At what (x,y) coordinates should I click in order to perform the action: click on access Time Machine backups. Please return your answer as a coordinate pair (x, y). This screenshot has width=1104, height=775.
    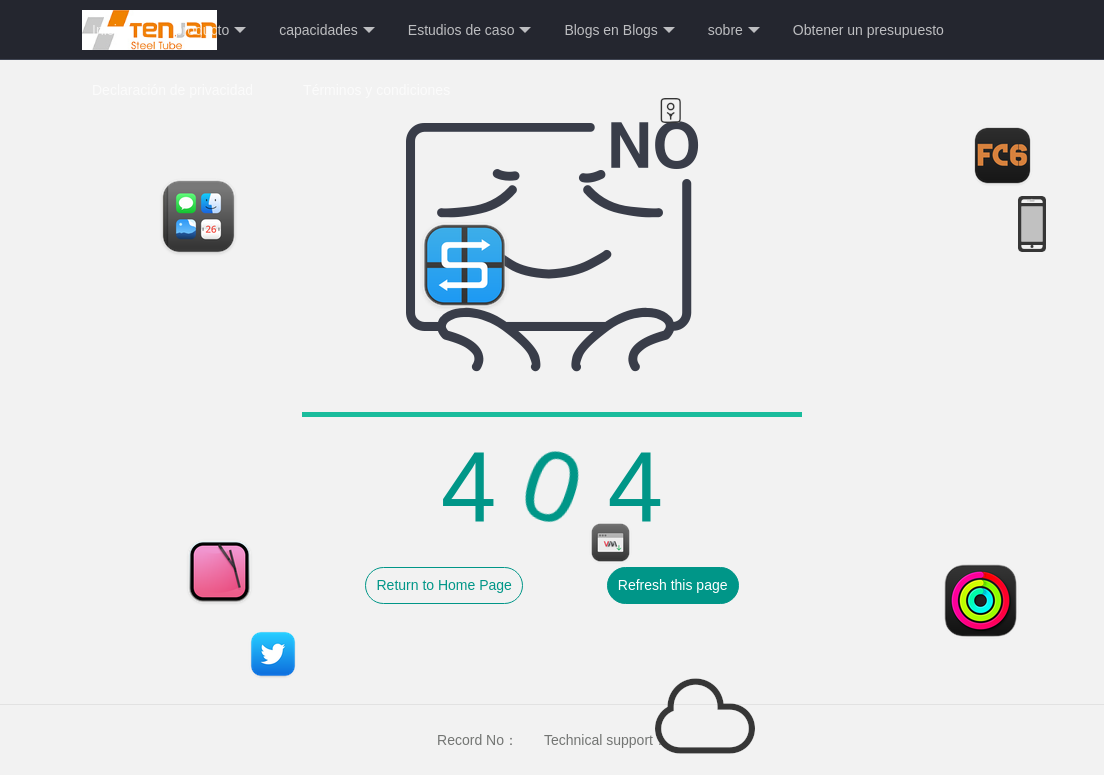
    Looking at the image, I should click on (671, 110).